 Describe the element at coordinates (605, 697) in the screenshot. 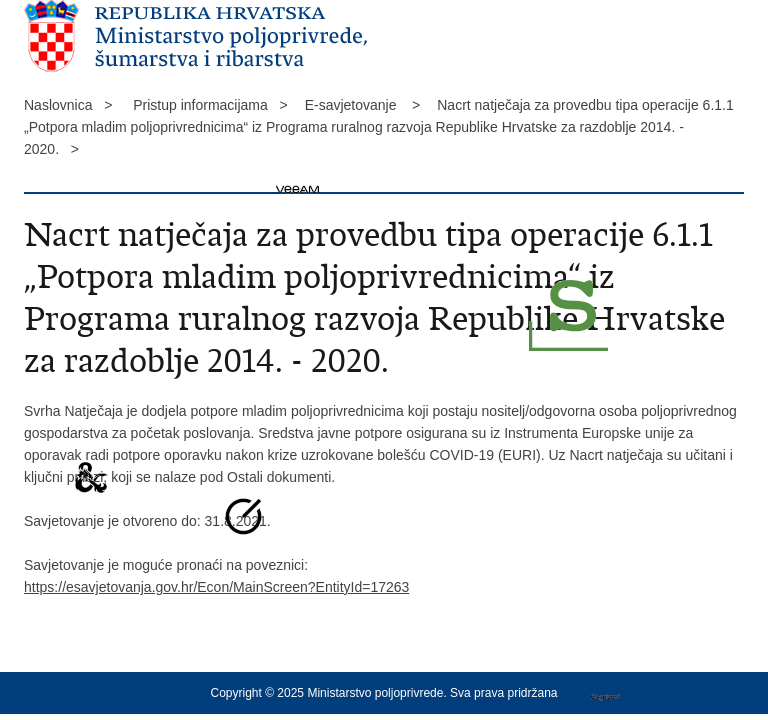

I see `link to Cognizant services or website` at that location.